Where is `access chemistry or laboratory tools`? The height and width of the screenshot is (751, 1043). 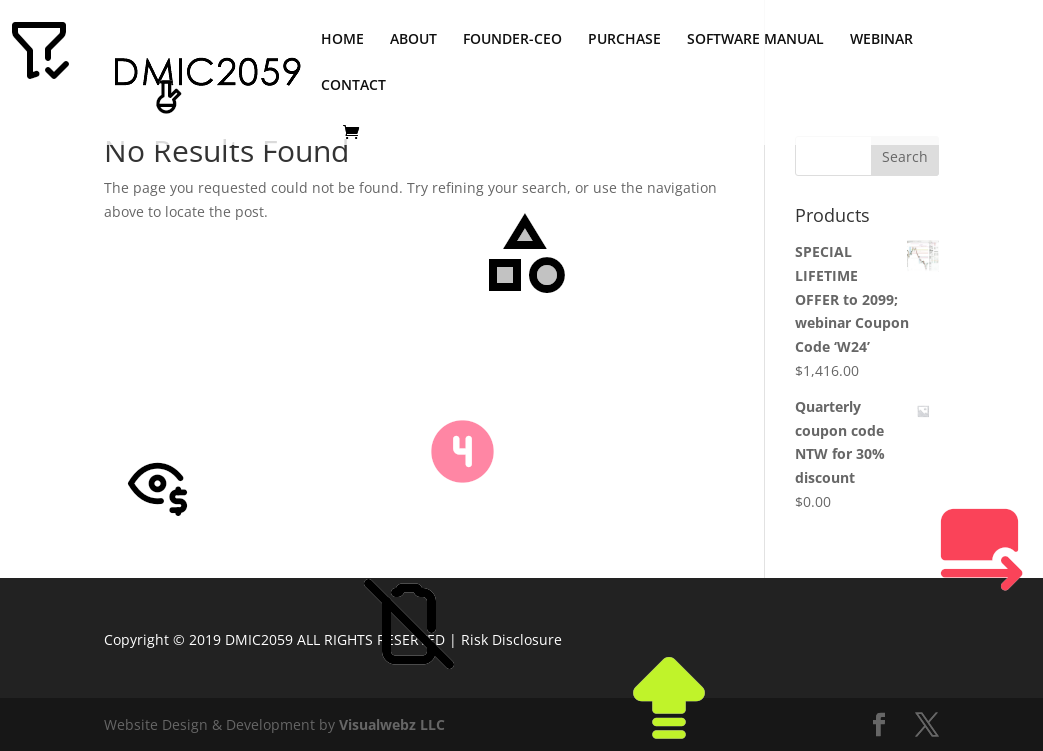
access chemistry or laboratory tools is located at coordinates (168, 97).